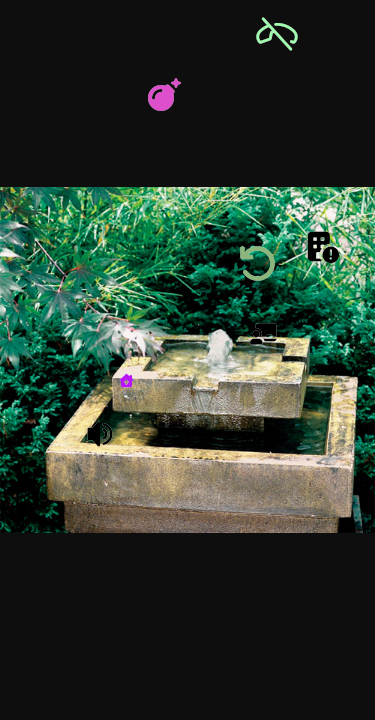 This screenshot has width=375, height=720. What do you see at coordinates (322, 246) in the screenshot?
I see `building or property alert notification` at bounding box center [322, 246].